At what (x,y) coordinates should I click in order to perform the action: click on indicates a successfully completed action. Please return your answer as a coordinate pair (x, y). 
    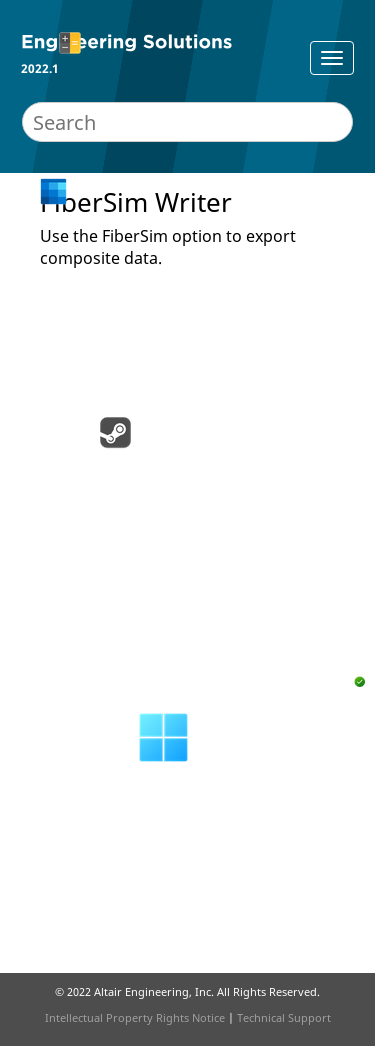
    Looking at the image, I should click on (354, 676).